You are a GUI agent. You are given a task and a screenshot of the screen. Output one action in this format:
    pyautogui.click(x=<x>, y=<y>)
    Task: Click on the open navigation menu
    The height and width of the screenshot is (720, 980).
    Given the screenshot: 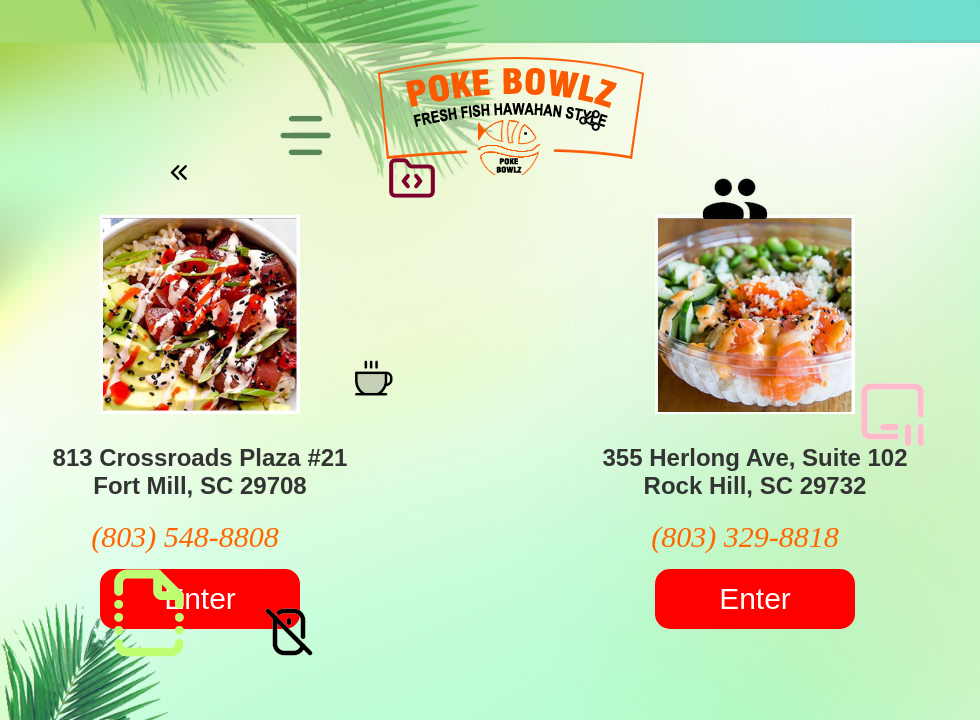 What is the action you would take?
    pyautogui.click(x=305, y=135)
    